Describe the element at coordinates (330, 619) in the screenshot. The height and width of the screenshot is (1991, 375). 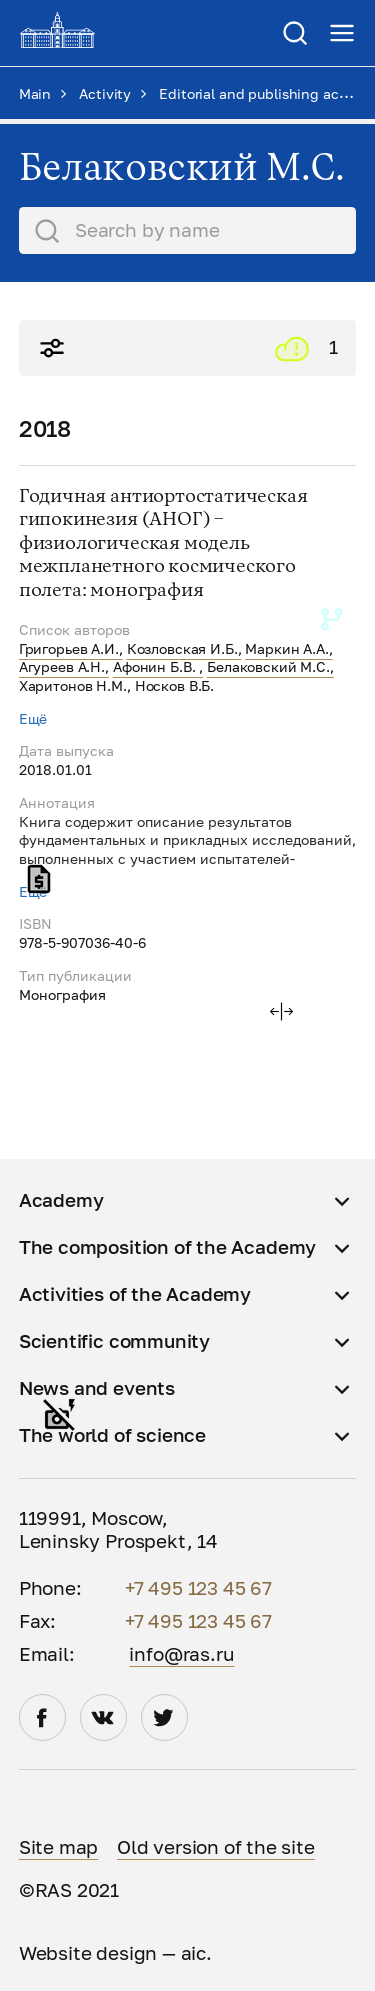
I see `view repository branches` at that location.